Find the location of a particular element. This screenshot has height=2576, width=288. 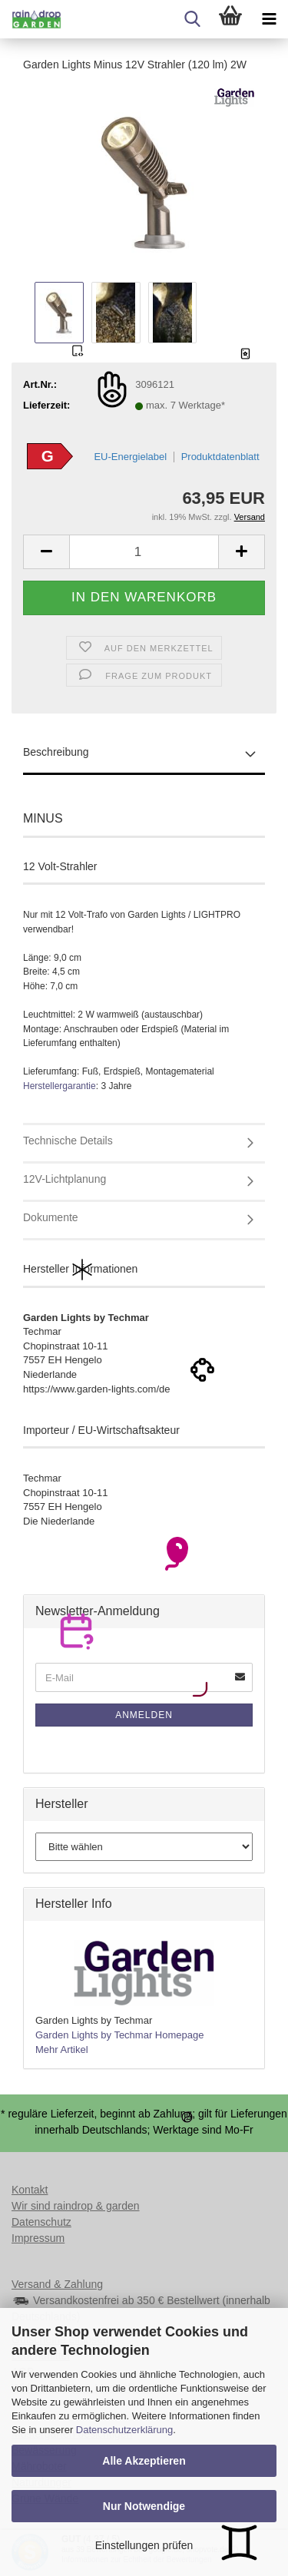

adjust bottom-right corner radius is located at coordinates (200, 1689).